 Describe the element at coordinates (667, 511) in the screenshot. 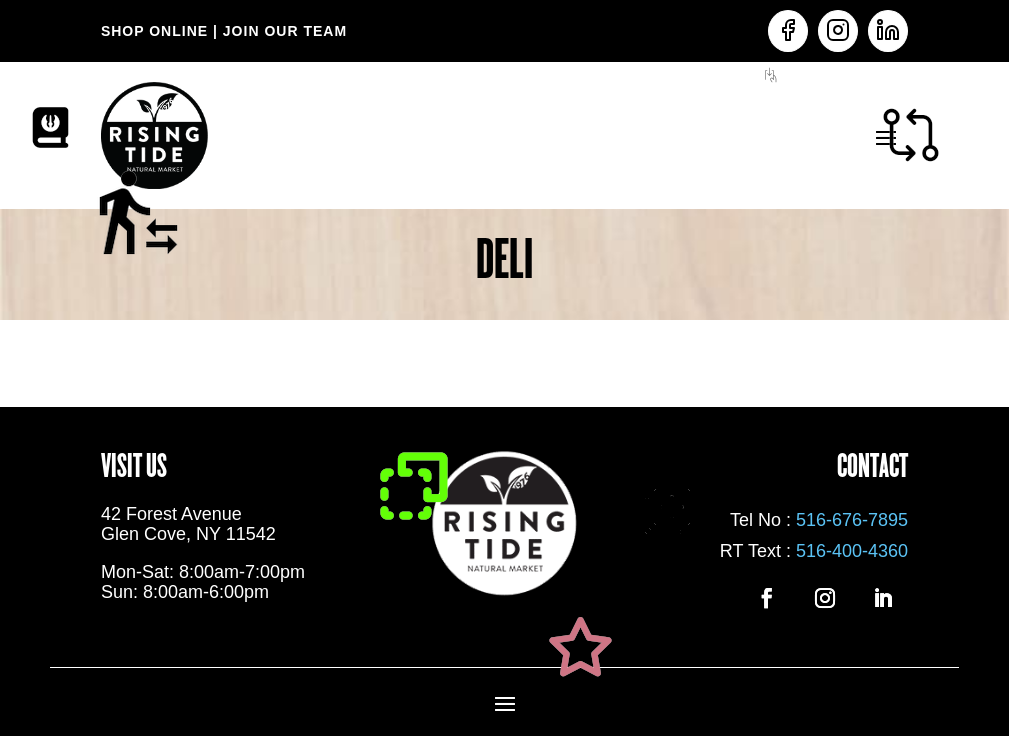

I see `add to queue` at that location.